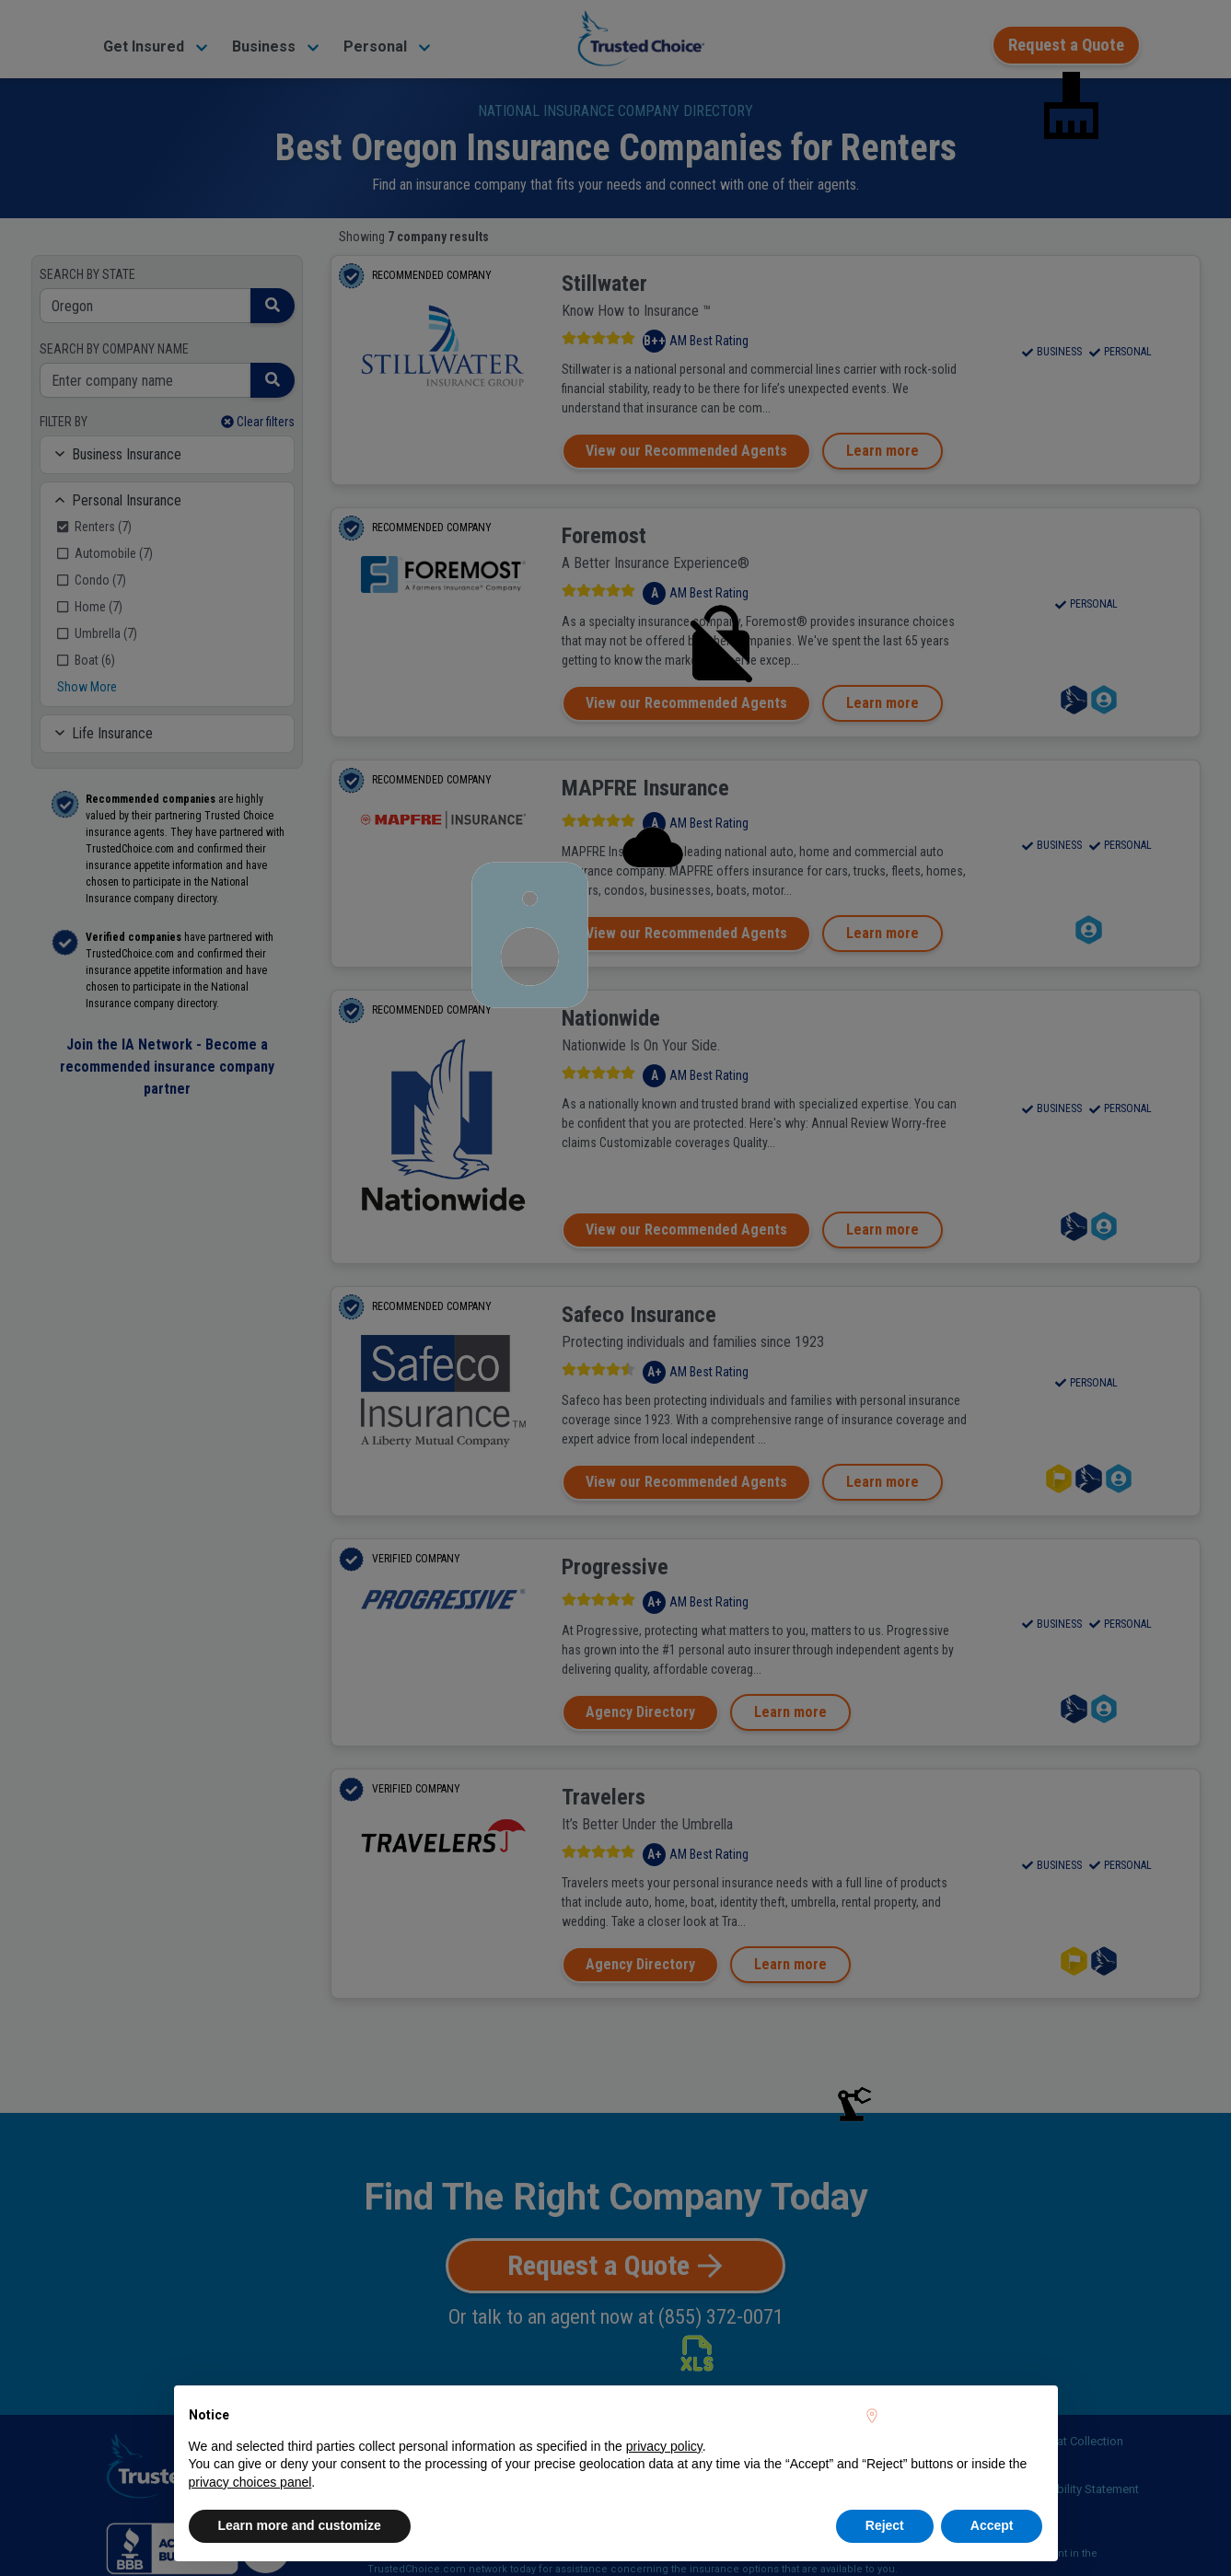 The height and width of the screenshot is (2576, 1231). I want to click on indicates an Excel spreadsheet file, so click(697, 2353).